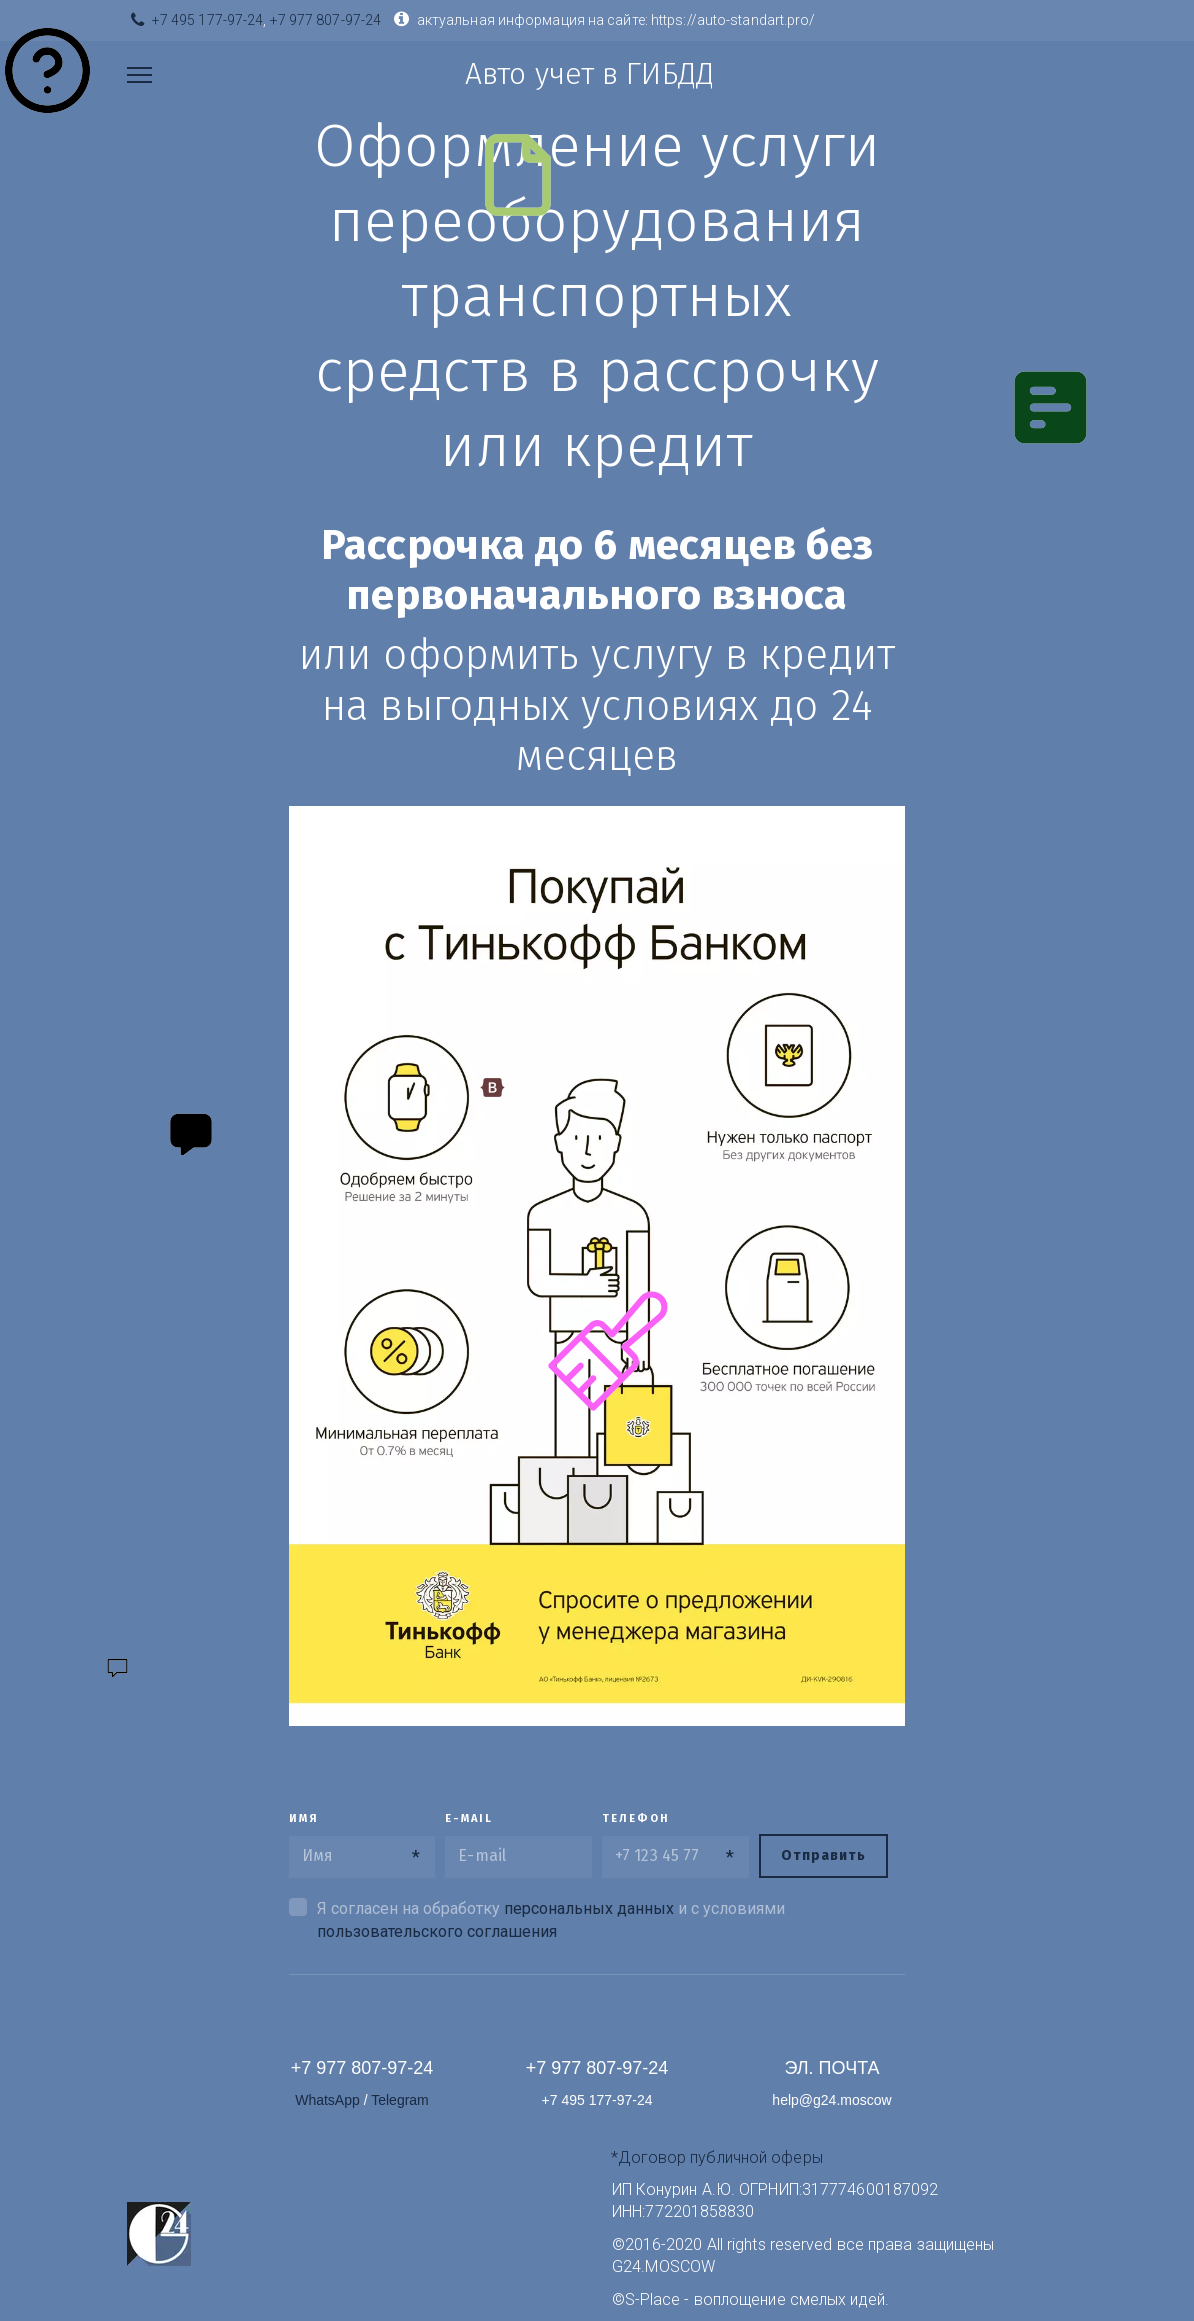 The width and height of the screenshot is (1194, 2321). I want to click on access help or support information, so click(47, 70).